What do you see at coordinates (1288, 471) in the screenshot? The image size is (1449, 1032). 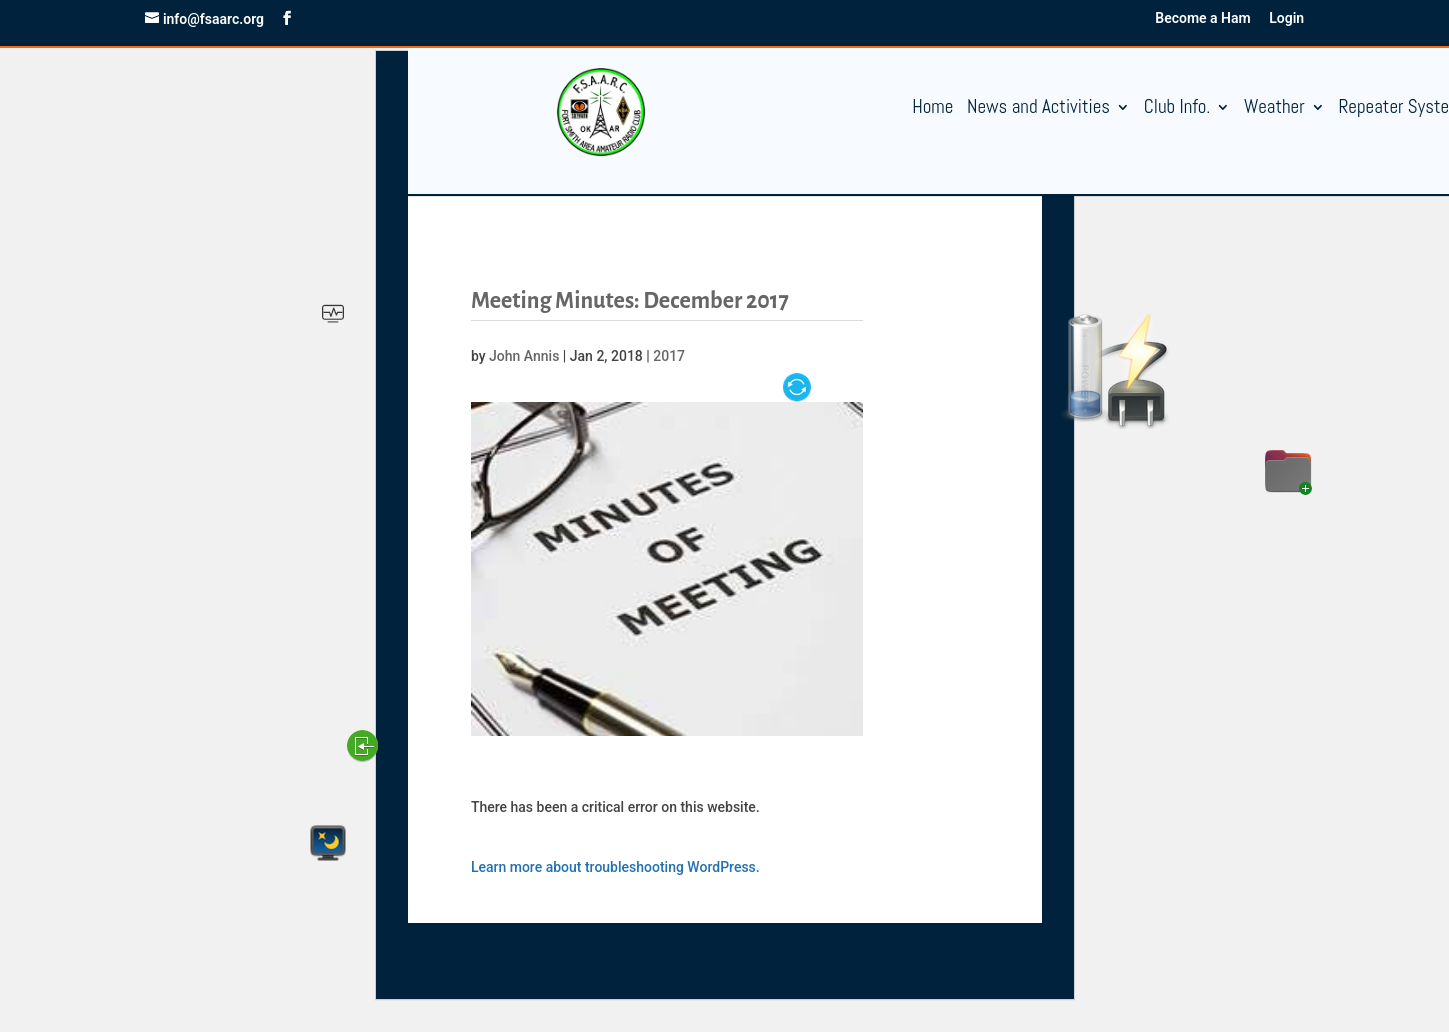 I see `create a new folder` at bounding box center [1288, 471].